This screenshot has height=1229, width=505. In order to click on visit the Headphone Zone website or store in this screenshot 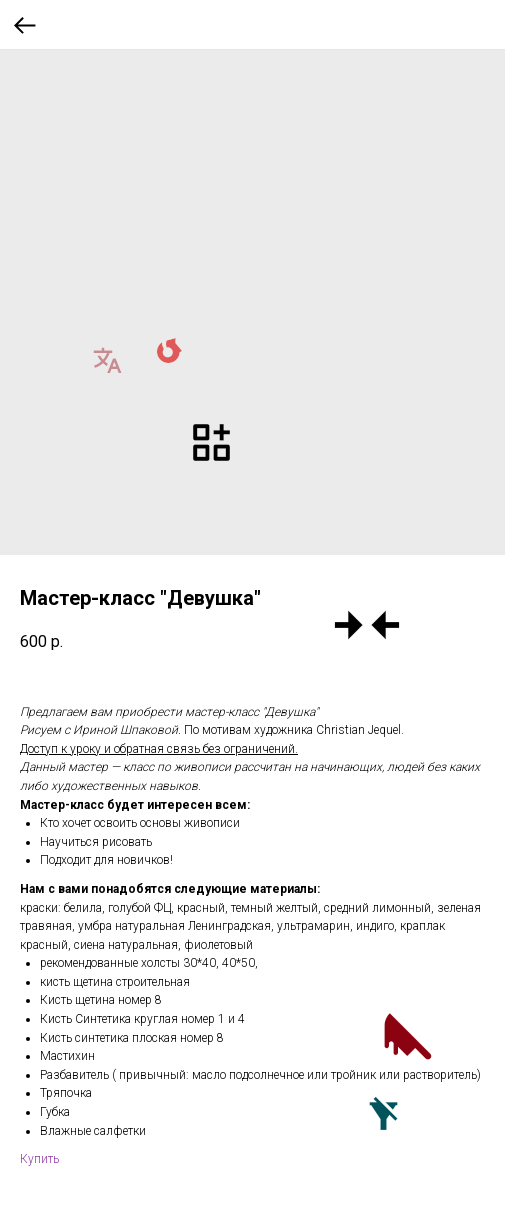, I will do `click(169, 350)`.